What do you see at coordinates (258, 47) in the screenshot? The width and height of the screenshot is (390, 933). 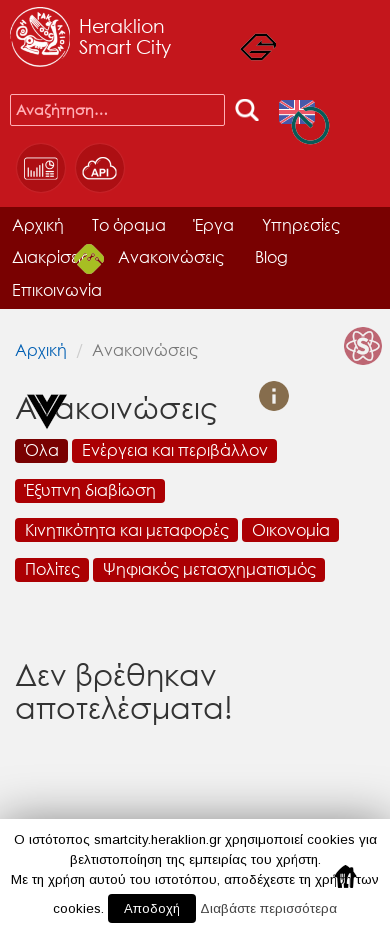 I see `garuda linux operating system logo` at bounding box center [258, 47].